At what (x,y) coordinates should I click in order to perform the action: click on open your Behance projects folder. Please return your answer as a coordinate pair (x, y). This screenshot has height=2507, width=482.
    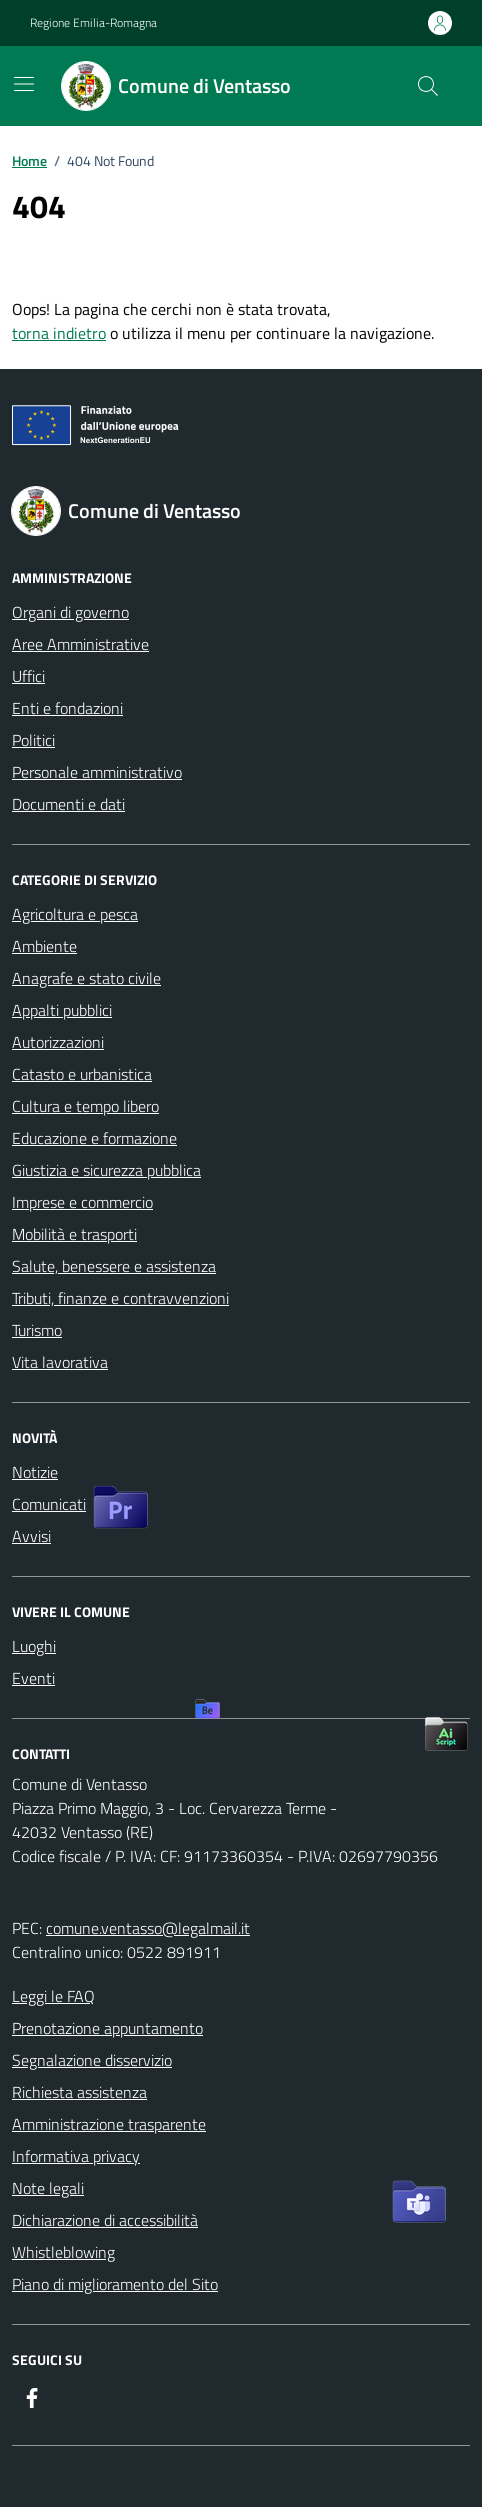
    Looking at the image, I should click on (207, 1709).